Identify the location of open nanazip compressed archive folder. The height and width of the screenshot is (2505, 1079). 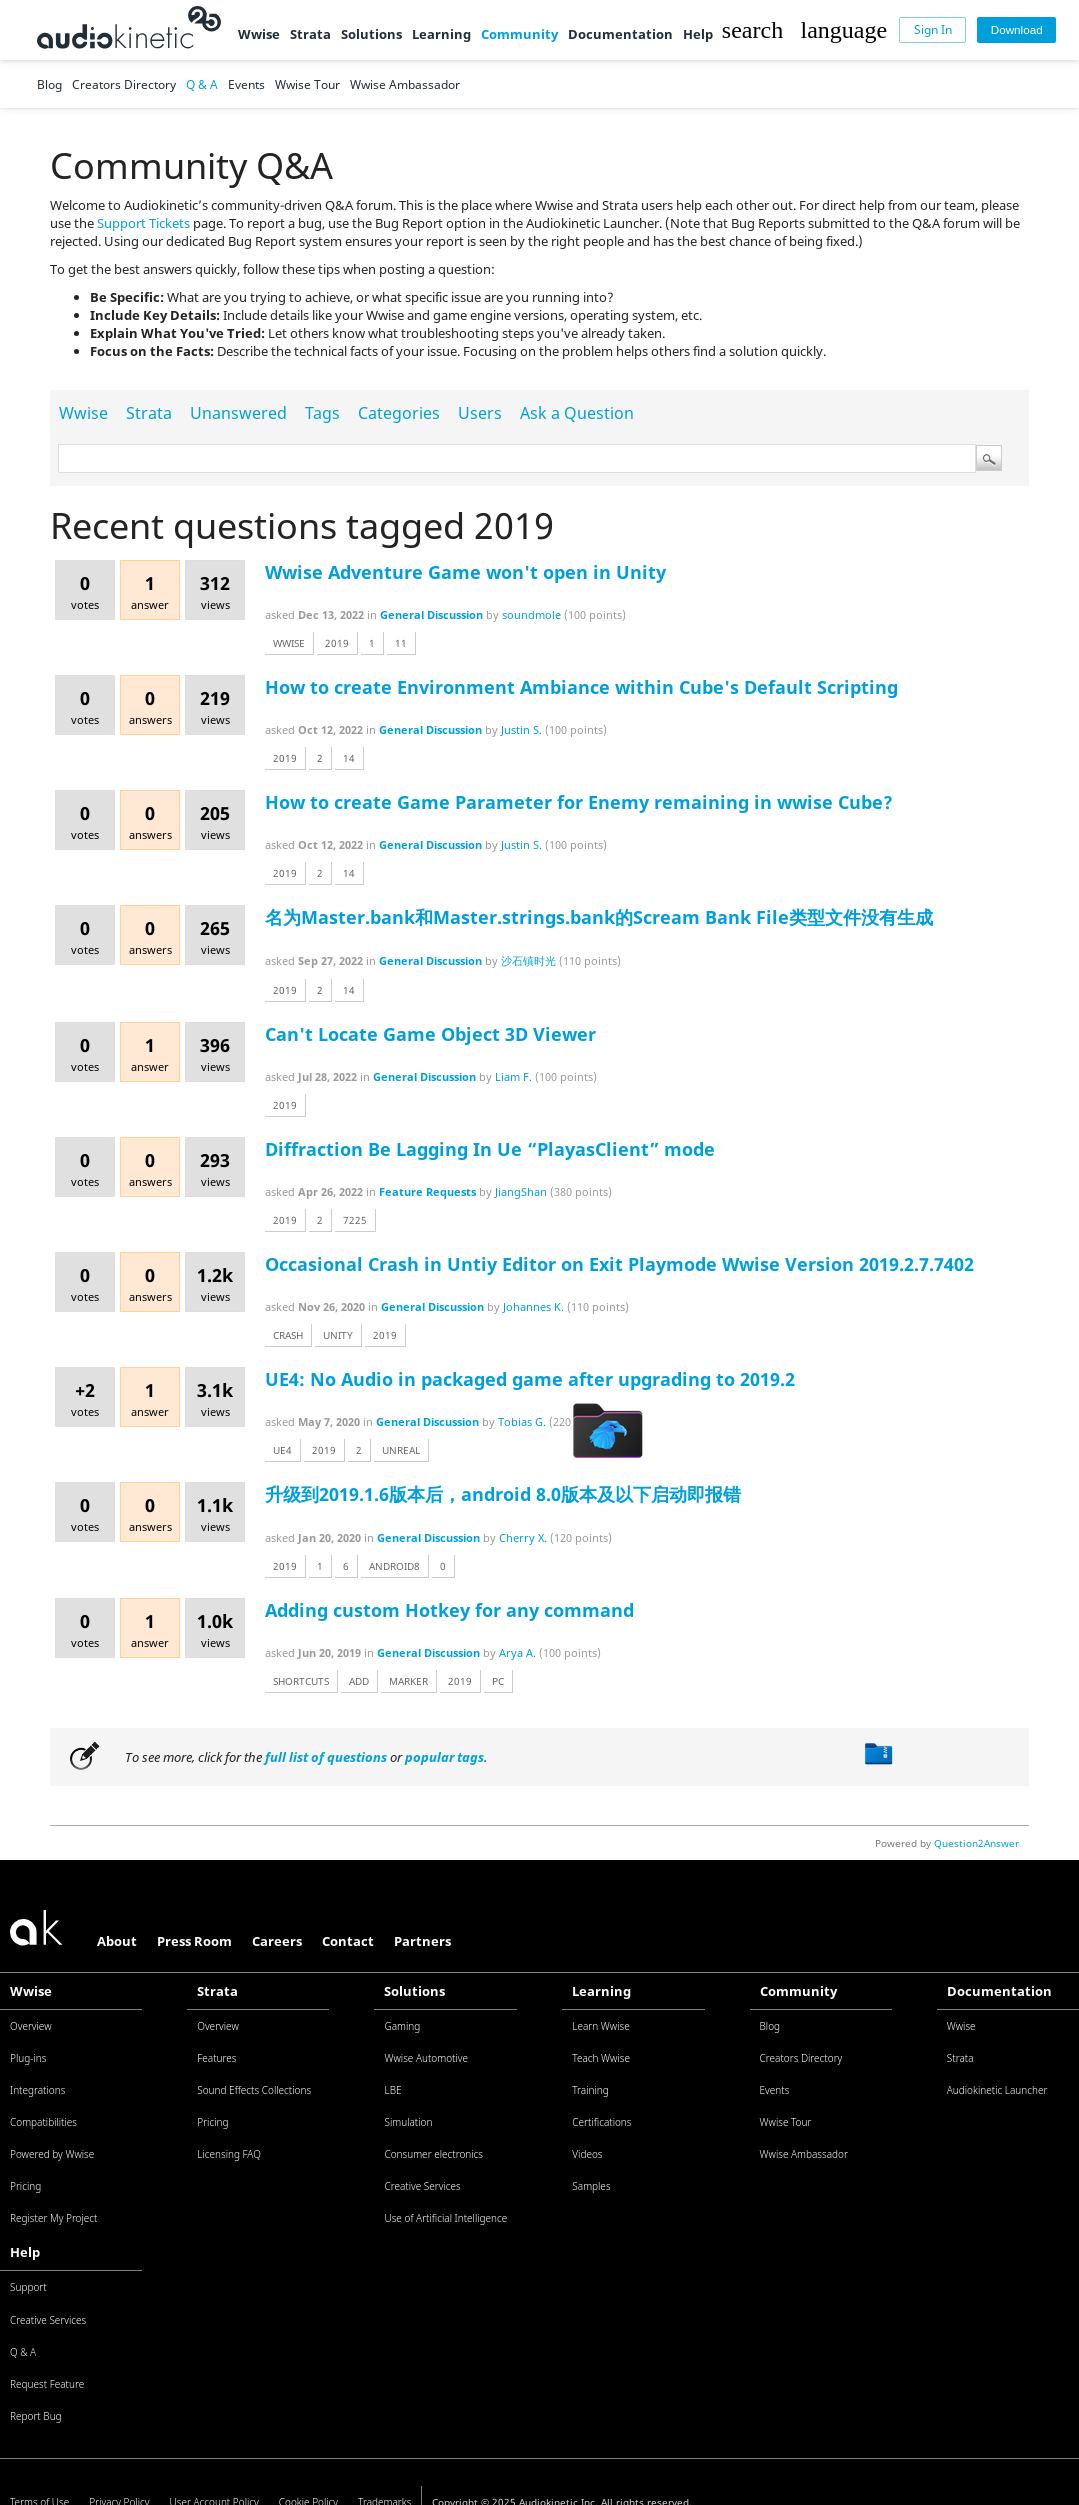
(878, 1754).